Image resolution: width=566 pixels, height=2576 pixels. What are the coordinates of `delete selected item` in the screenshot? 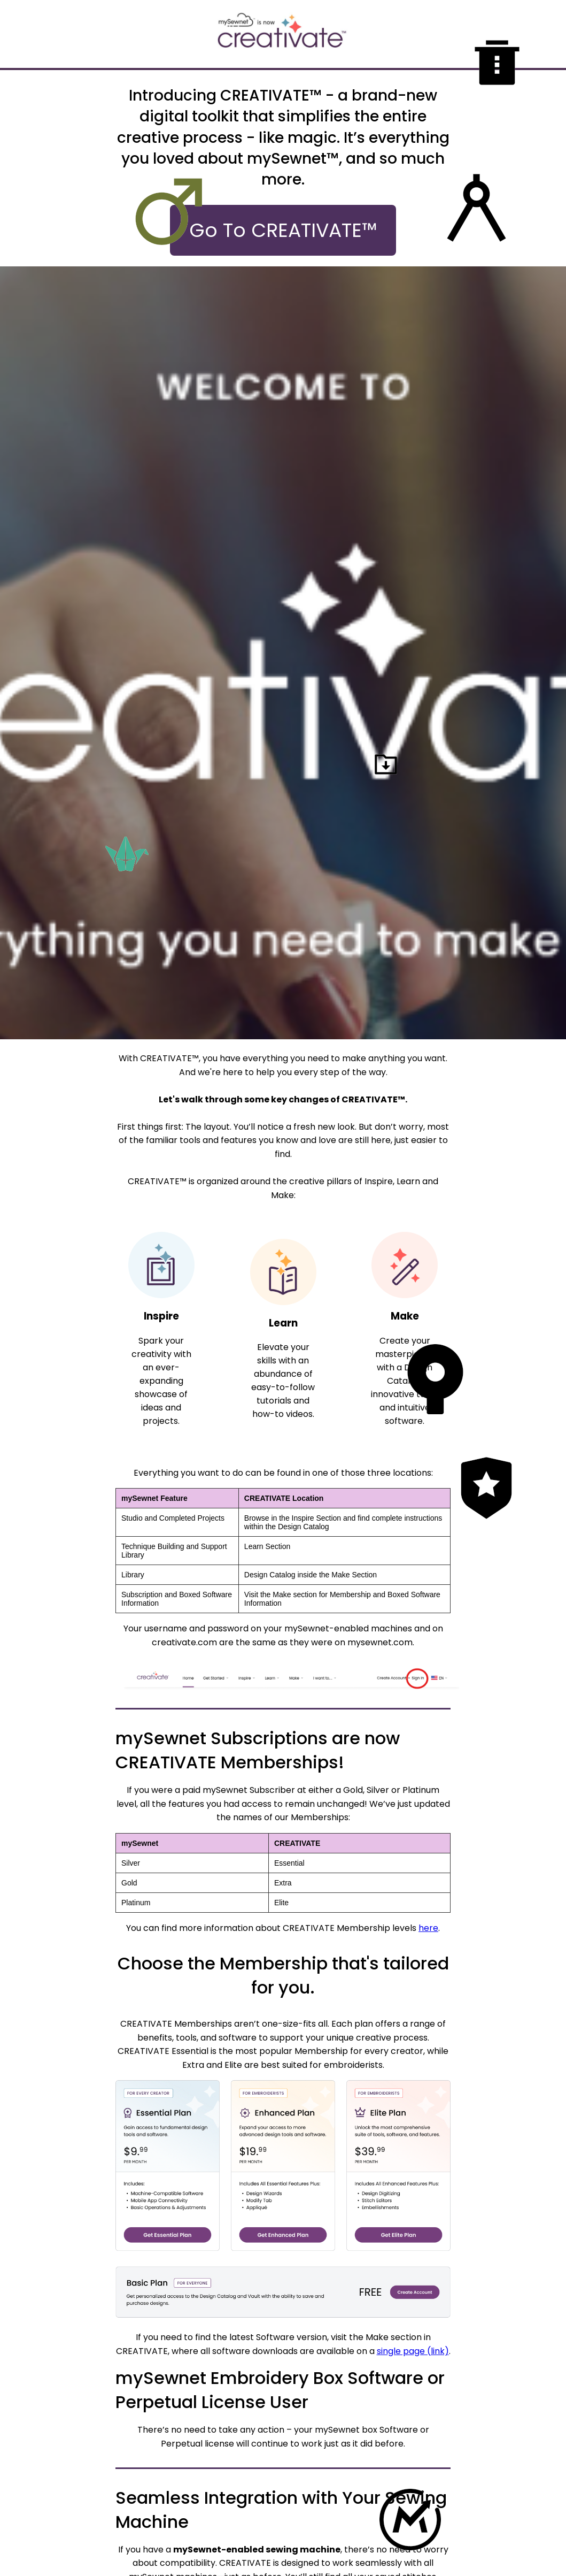 It's located at (497, 63).